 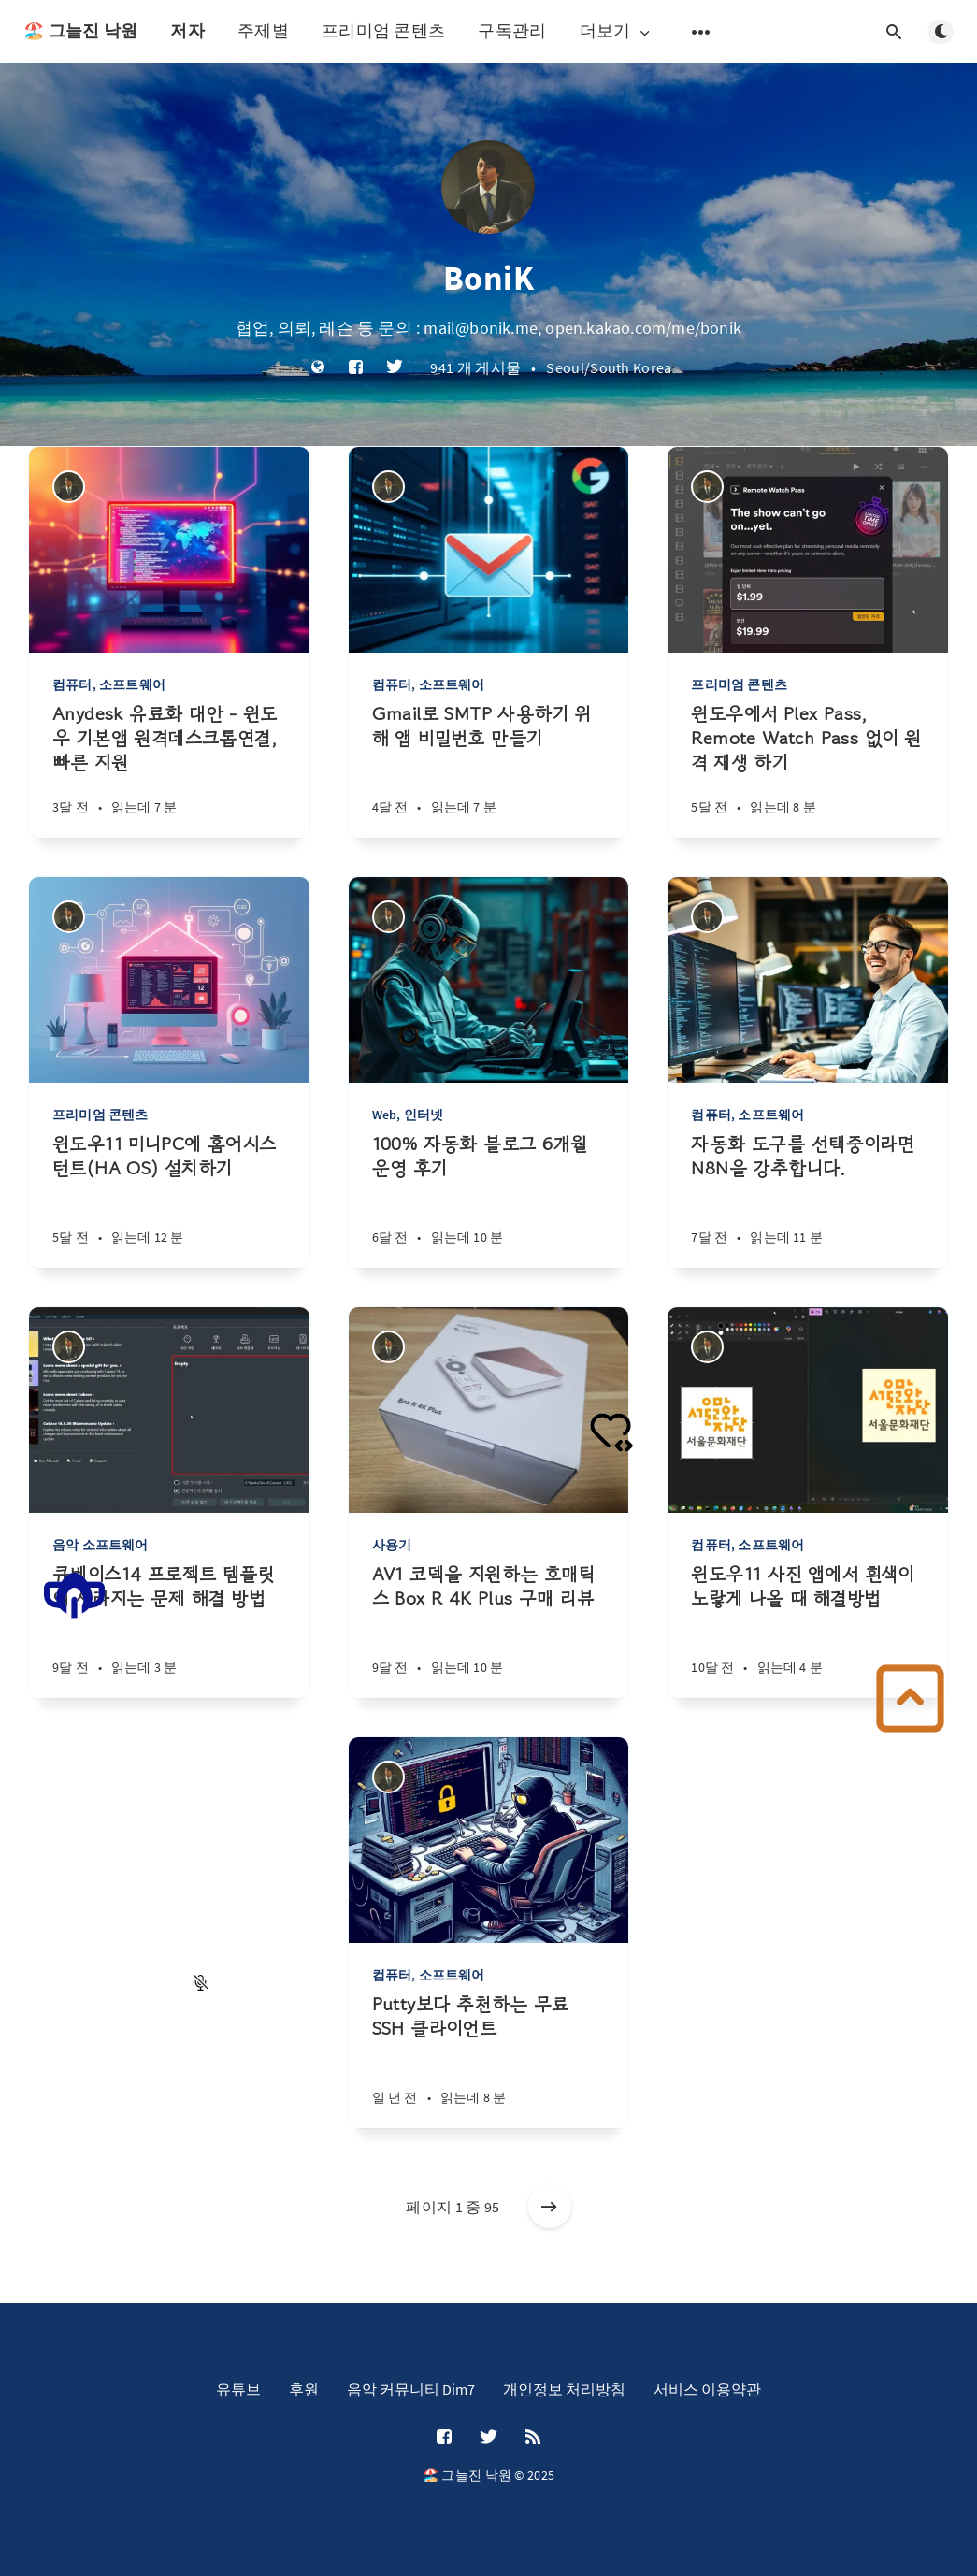 What do you see at coordinates (910, 1698) in the screenshot?
I see `collapse or minimize a section` at bounding box center [910, 1698].